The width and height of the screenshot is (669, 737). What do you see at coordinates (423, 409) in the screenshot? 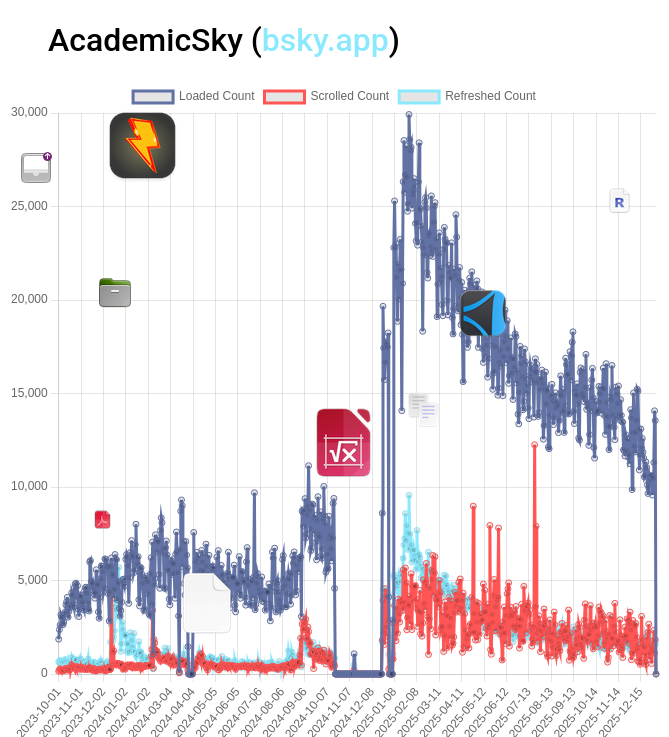
I see `copy selected content to clipboard` at bounding box center [423, 409].